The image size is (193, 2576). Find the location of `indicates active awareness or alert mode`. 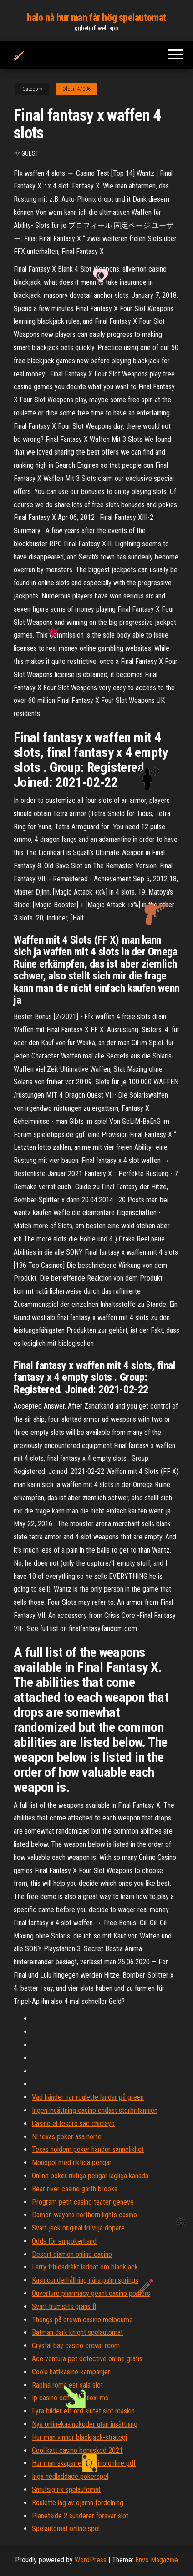

indicates active awareness or alert mode is located at coordinates (147, 778).